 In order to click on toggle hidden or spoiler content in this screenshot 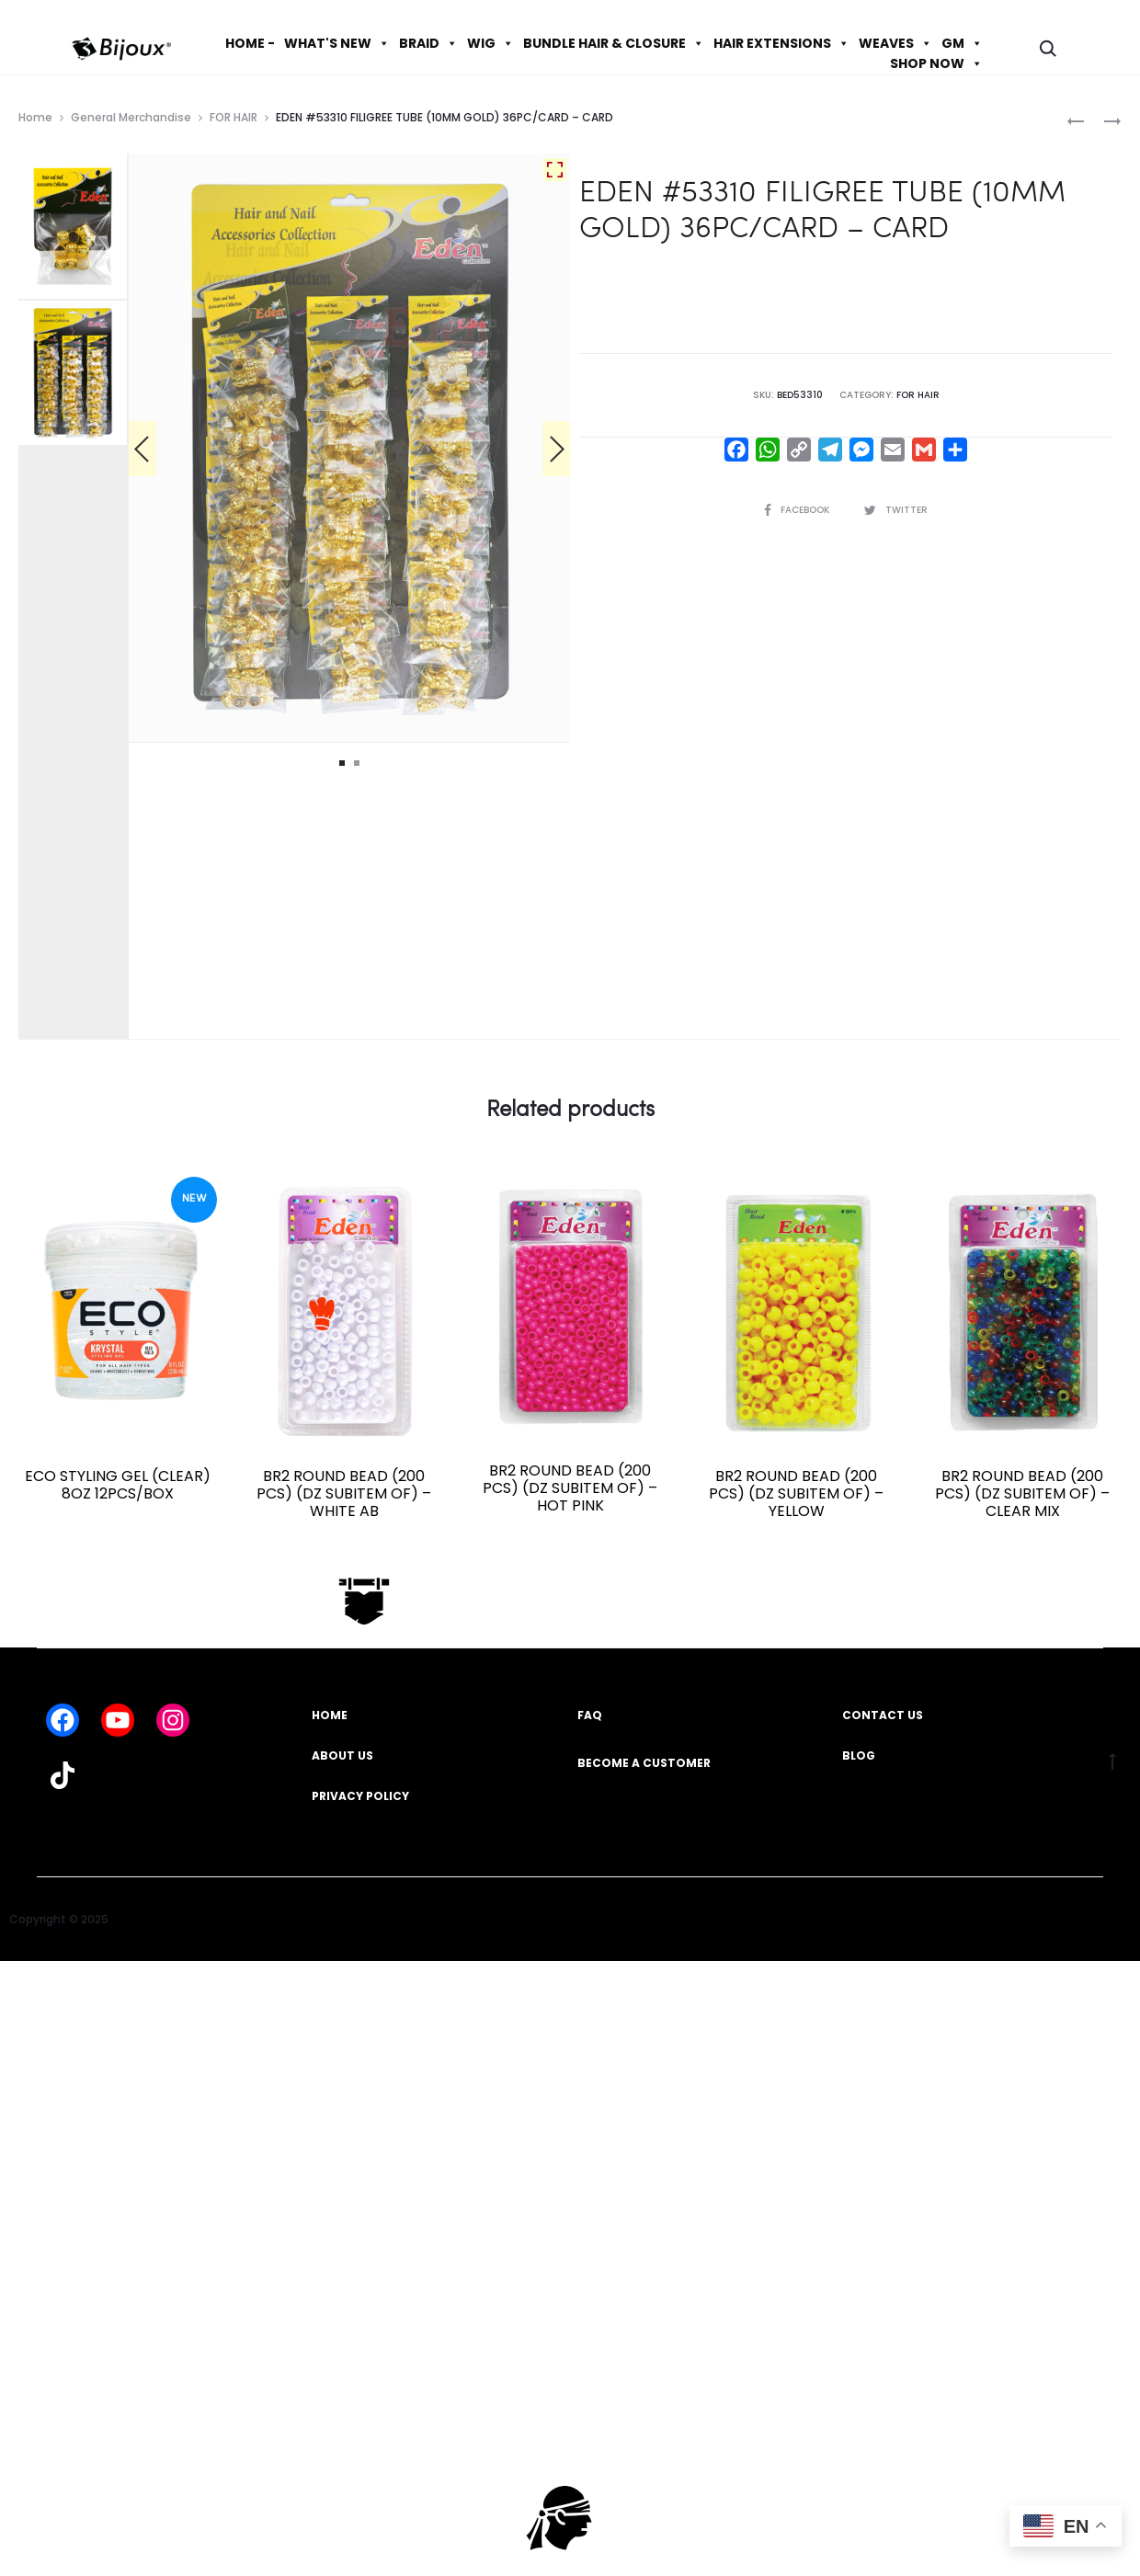, I will do `click(559, 2518)`.